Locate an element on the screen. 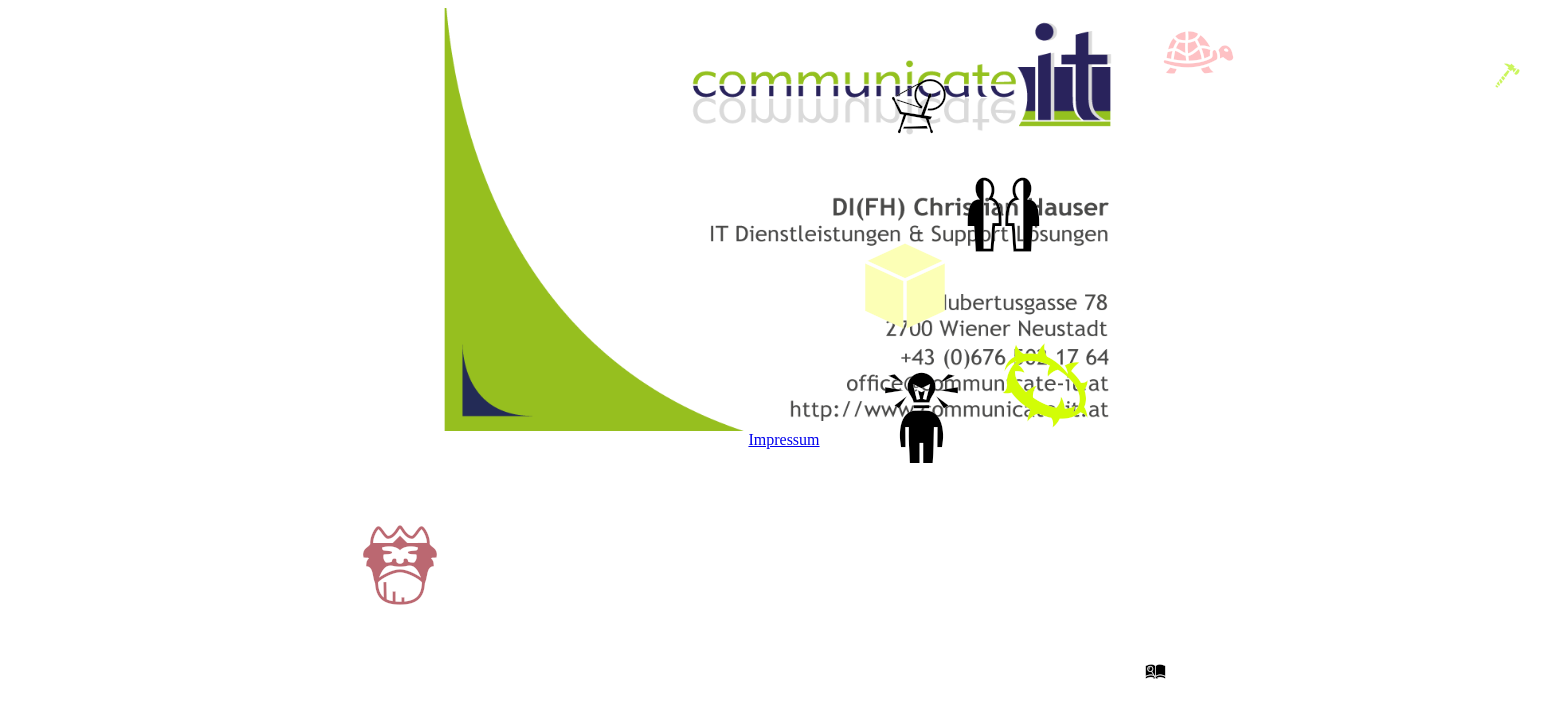 The width and height of the screenshot is (1568, 720). toggle between two modes or perspectives is located at coordinates (1003, 214).